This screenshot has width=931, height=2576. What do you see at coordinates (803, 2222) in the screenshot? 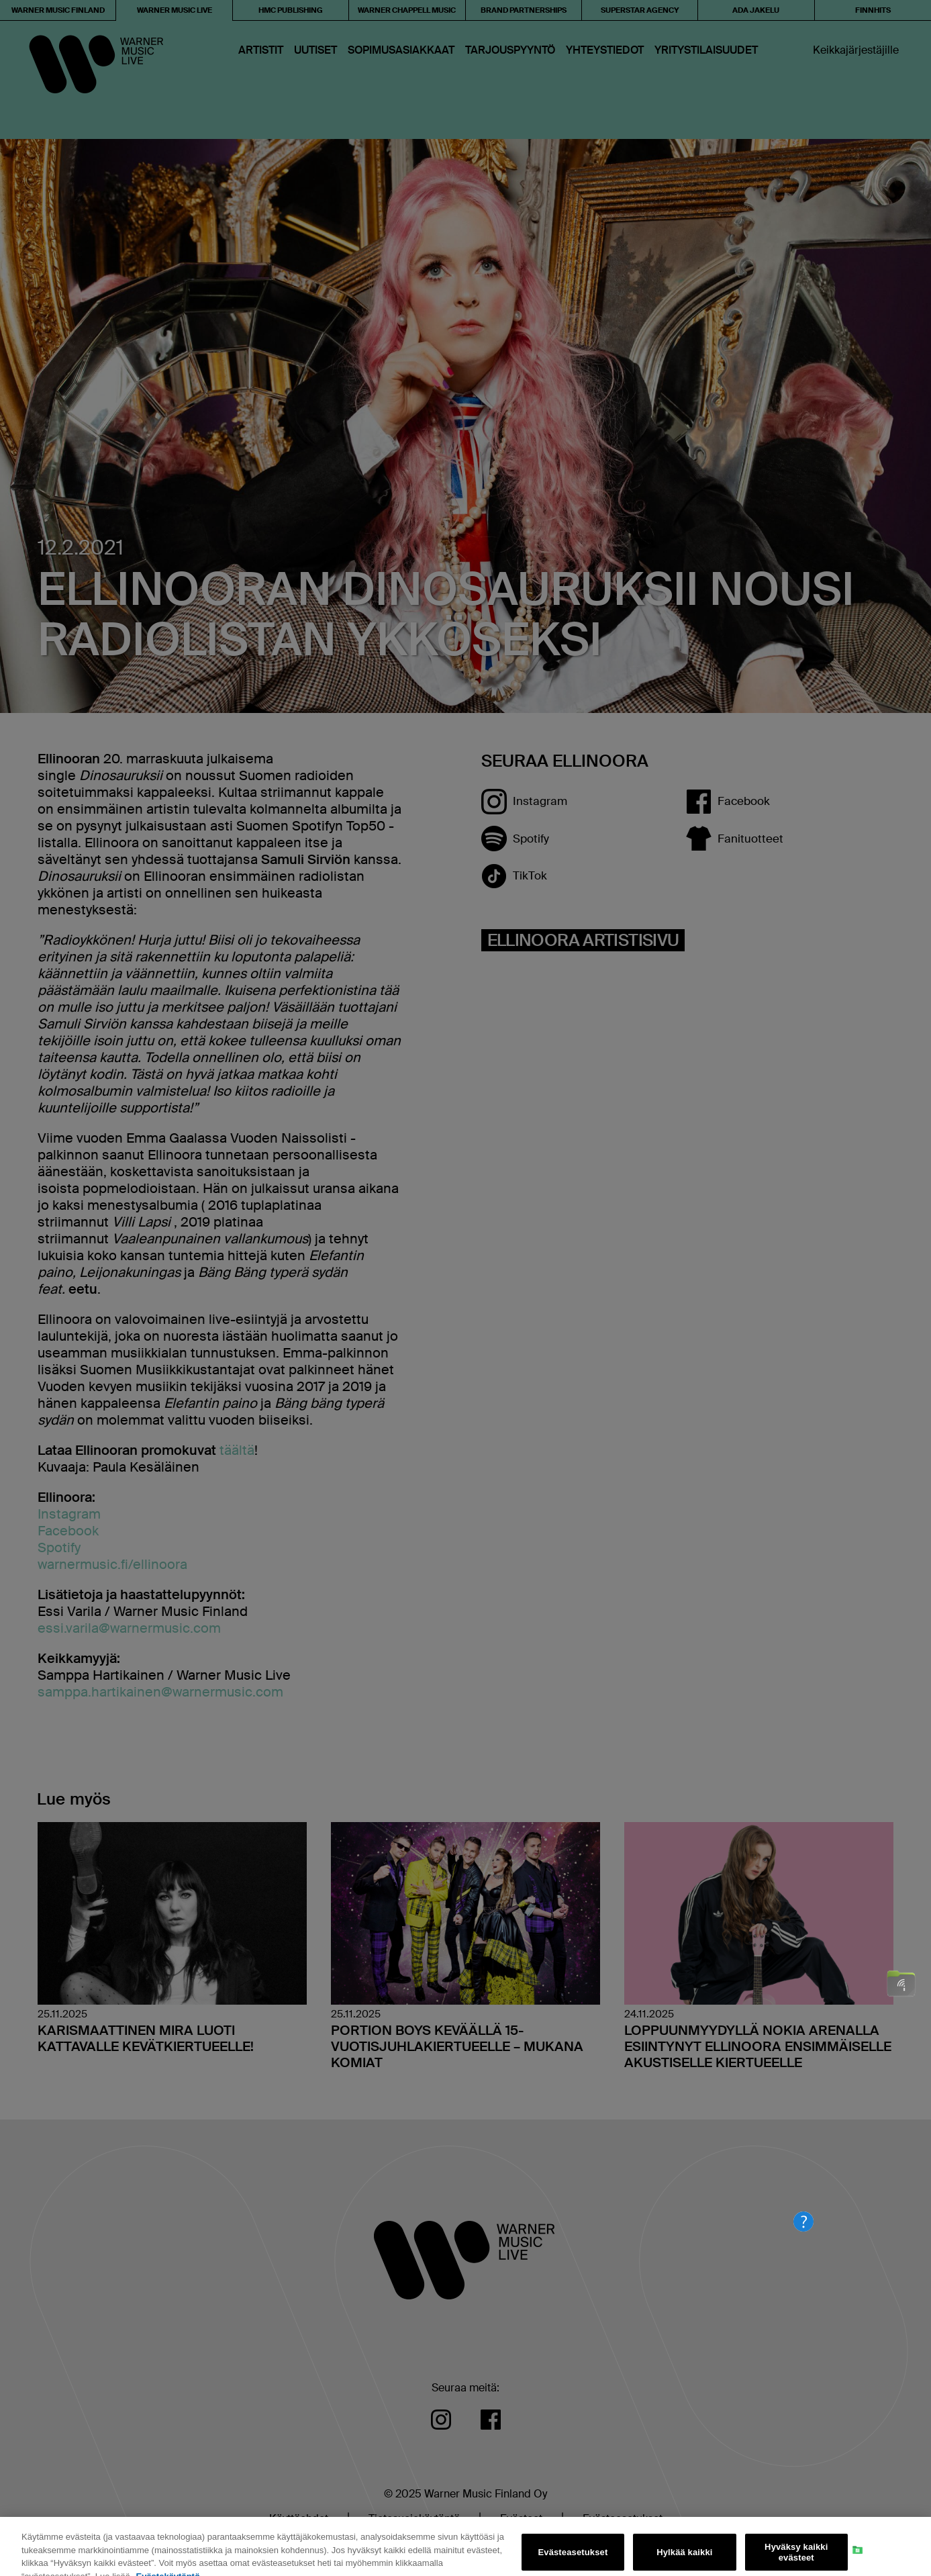
I see `indicates help or additional information is available` at bounding box center [803, 2222].